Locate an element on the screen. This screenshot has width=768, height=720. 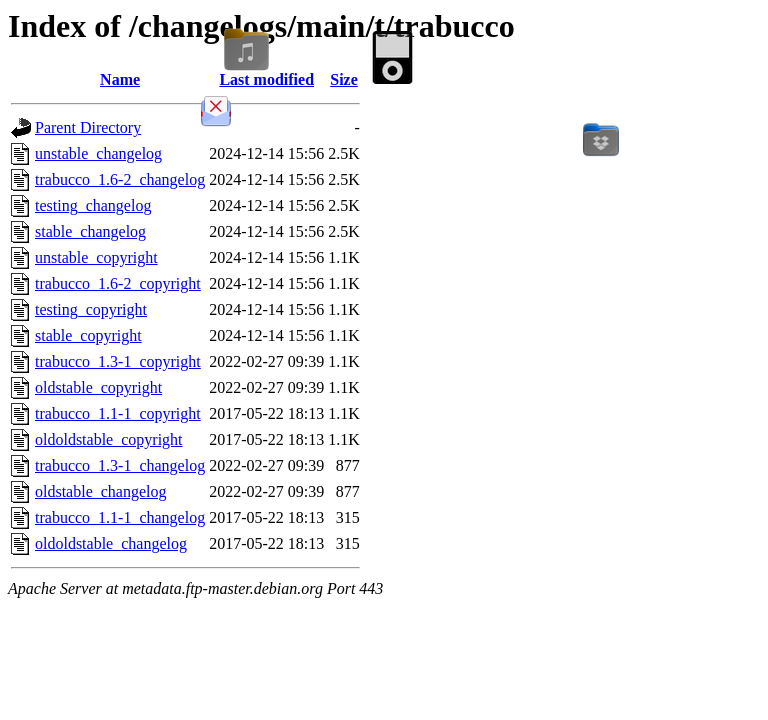
open your music folder is located at coordinates (246, 49).